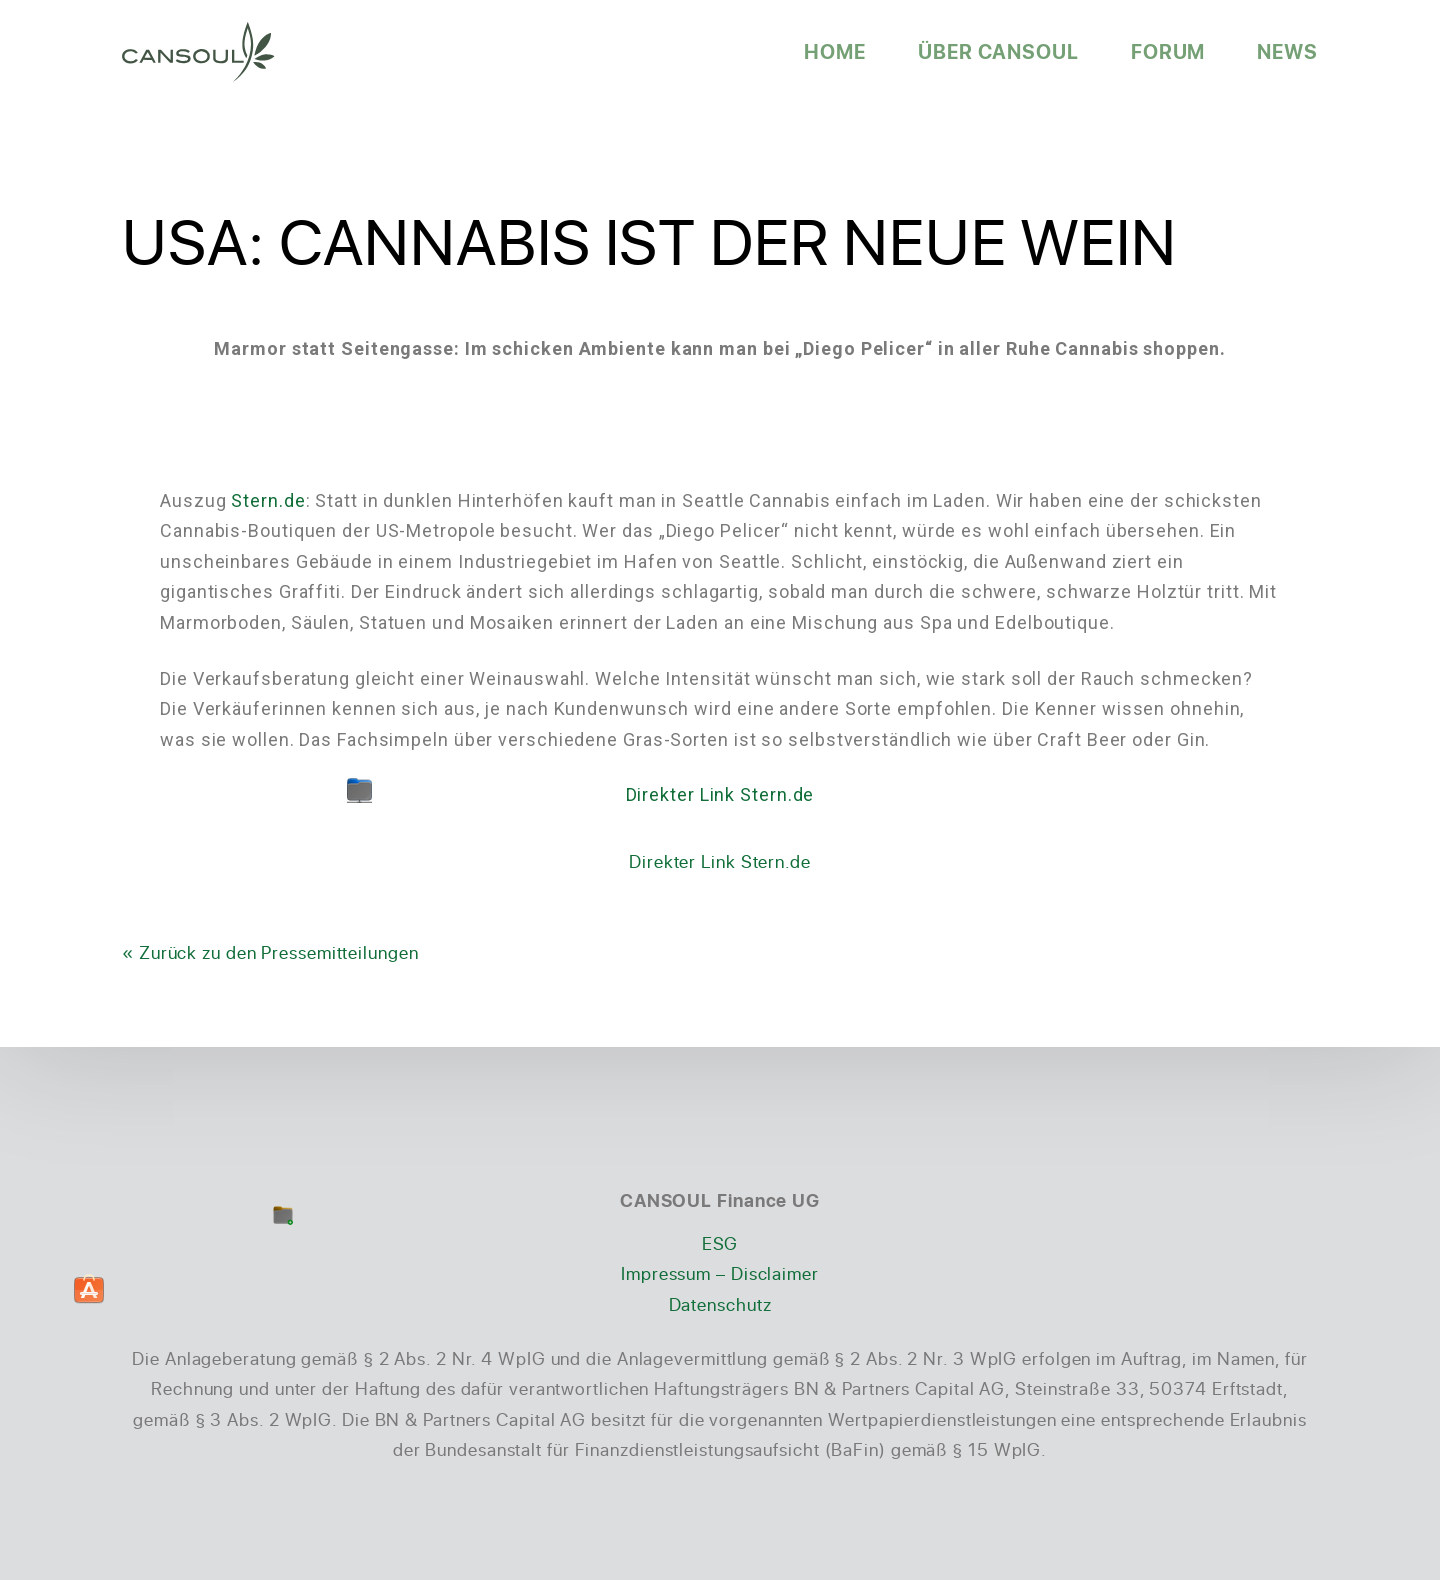 Image resolution: width=1440 pixels, height=1580 pixels. I want to click on access a remote or network folder, so click(359, 790).